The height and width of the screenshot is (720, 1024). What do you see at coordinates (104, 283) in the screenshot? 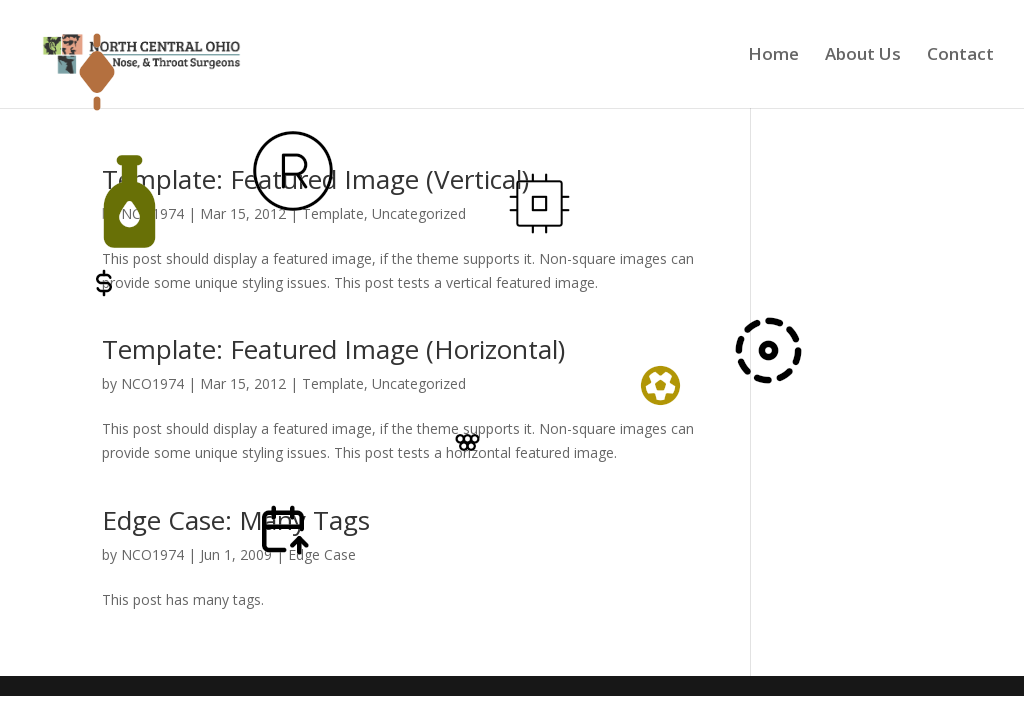
I see `view pricing or payment options` at bounding box center [104, 283].